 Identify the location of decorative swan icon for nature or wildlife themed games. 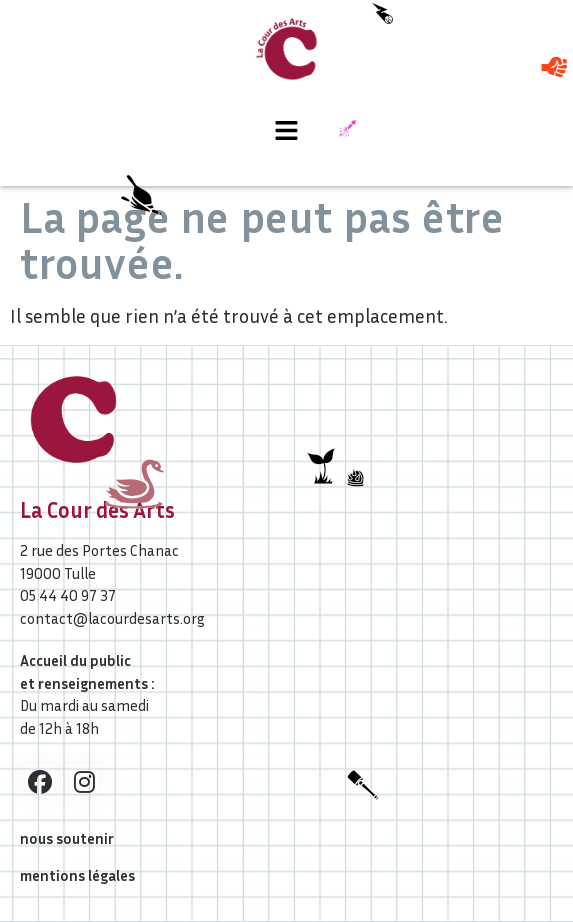
(135, 486).